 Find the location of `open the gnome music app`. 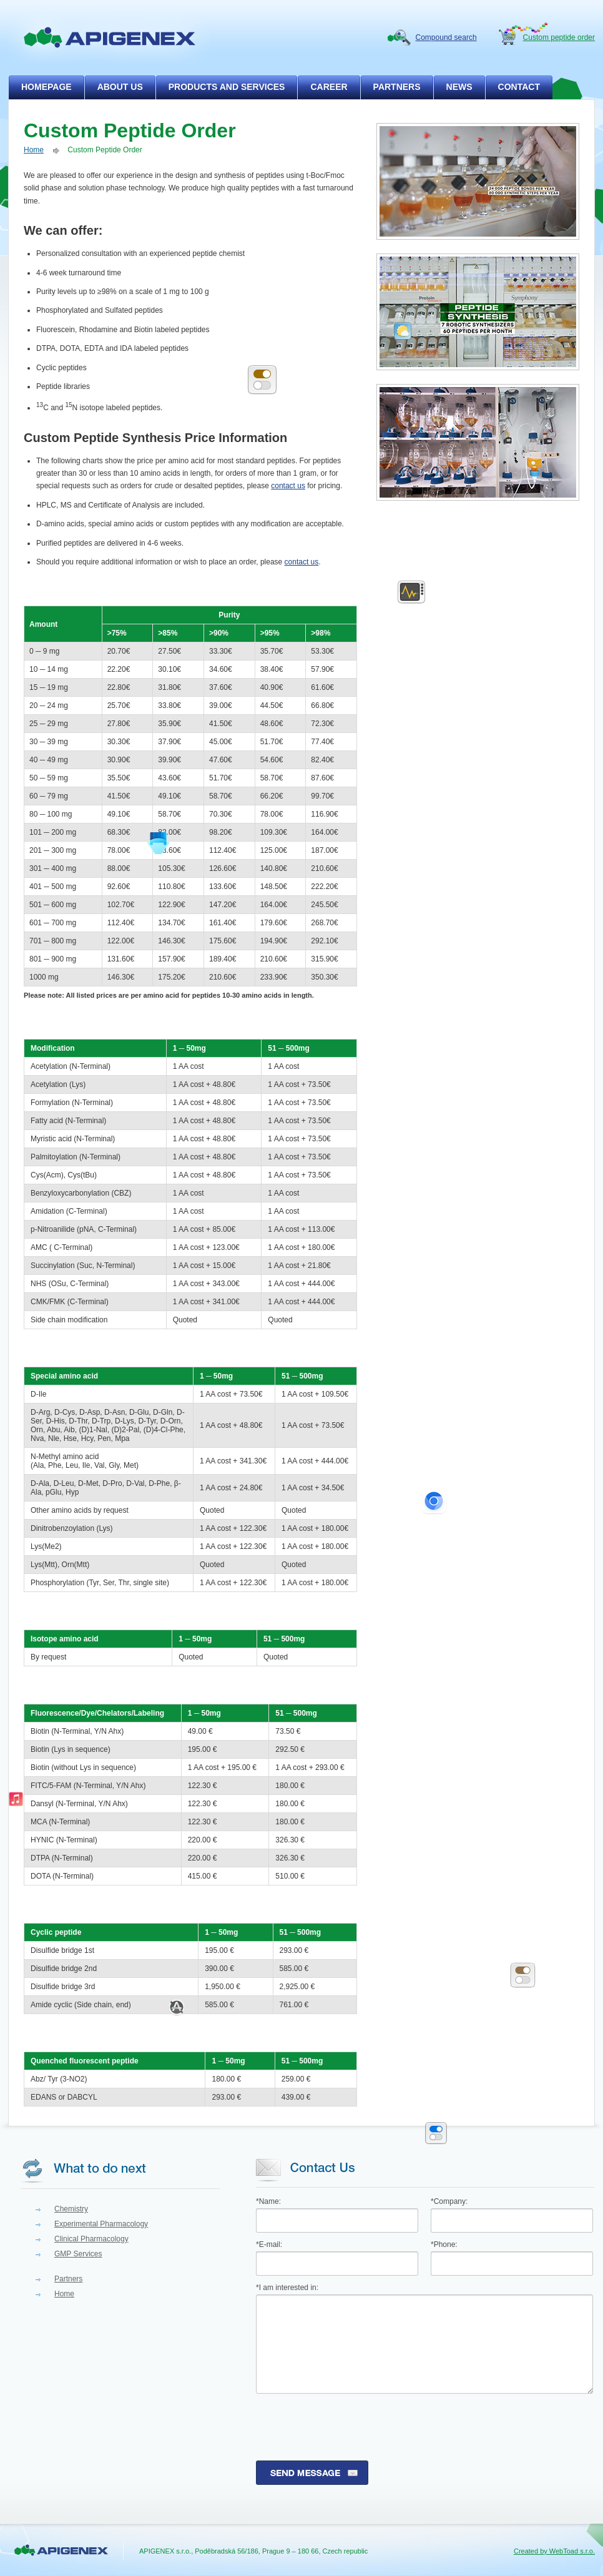

open the gnome music app is located at coordinates (16, 1799).